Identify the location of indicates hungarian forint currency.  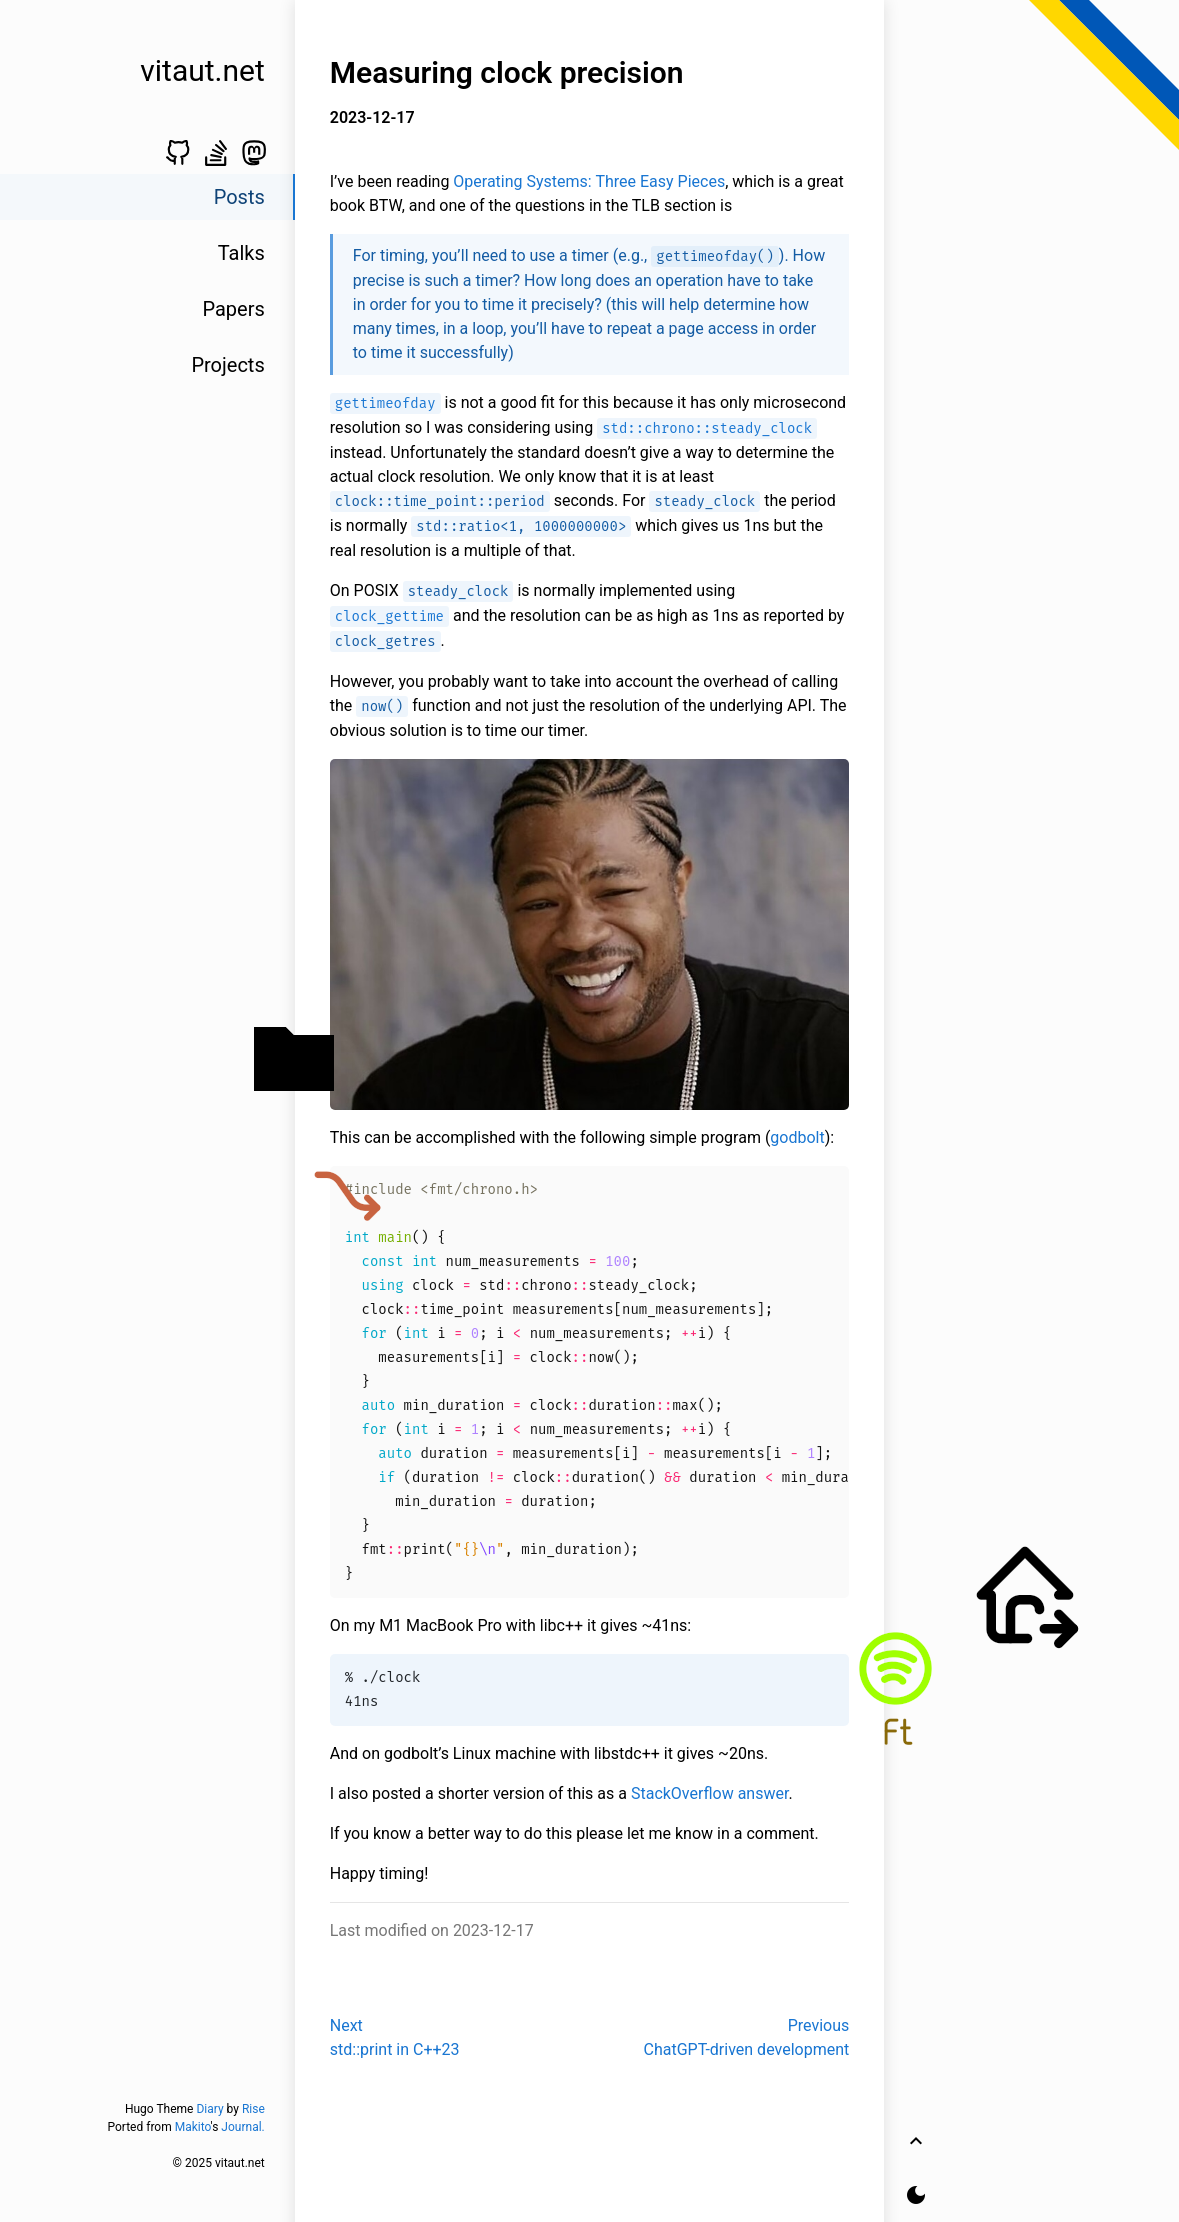
(898, 1732).